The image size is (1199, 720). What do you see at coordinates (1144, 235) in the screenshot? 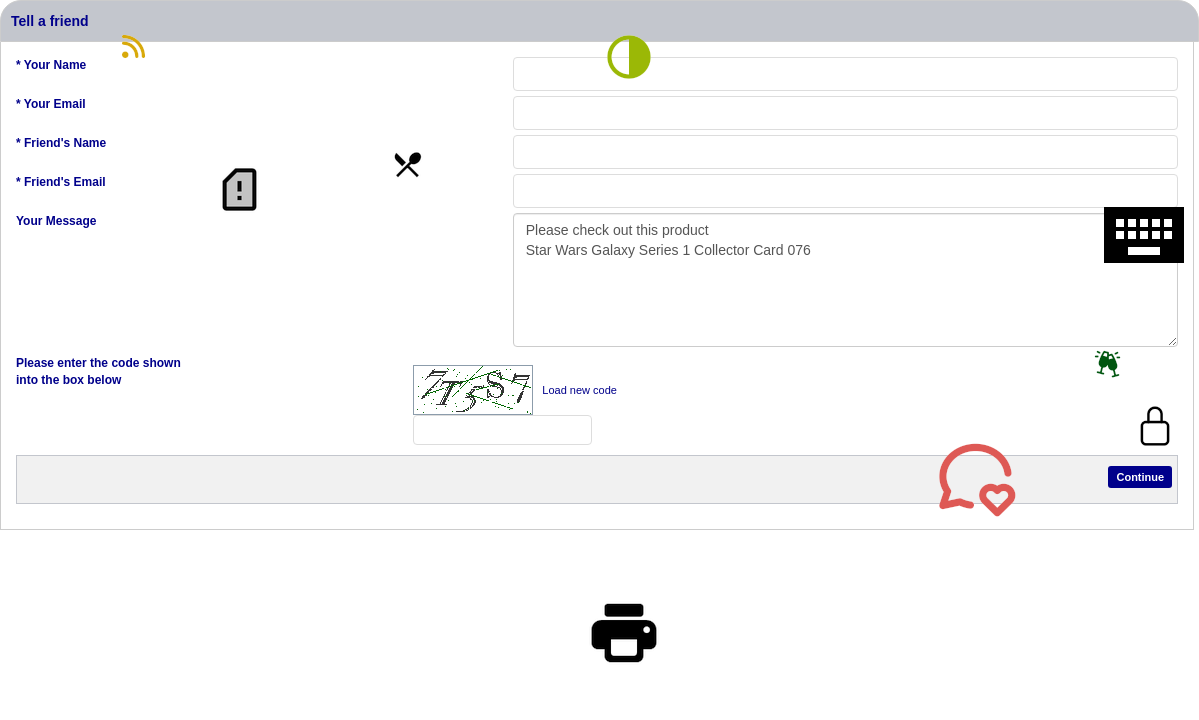
I see `open the on-screen keyboard` at bounding box center [1144, 235].